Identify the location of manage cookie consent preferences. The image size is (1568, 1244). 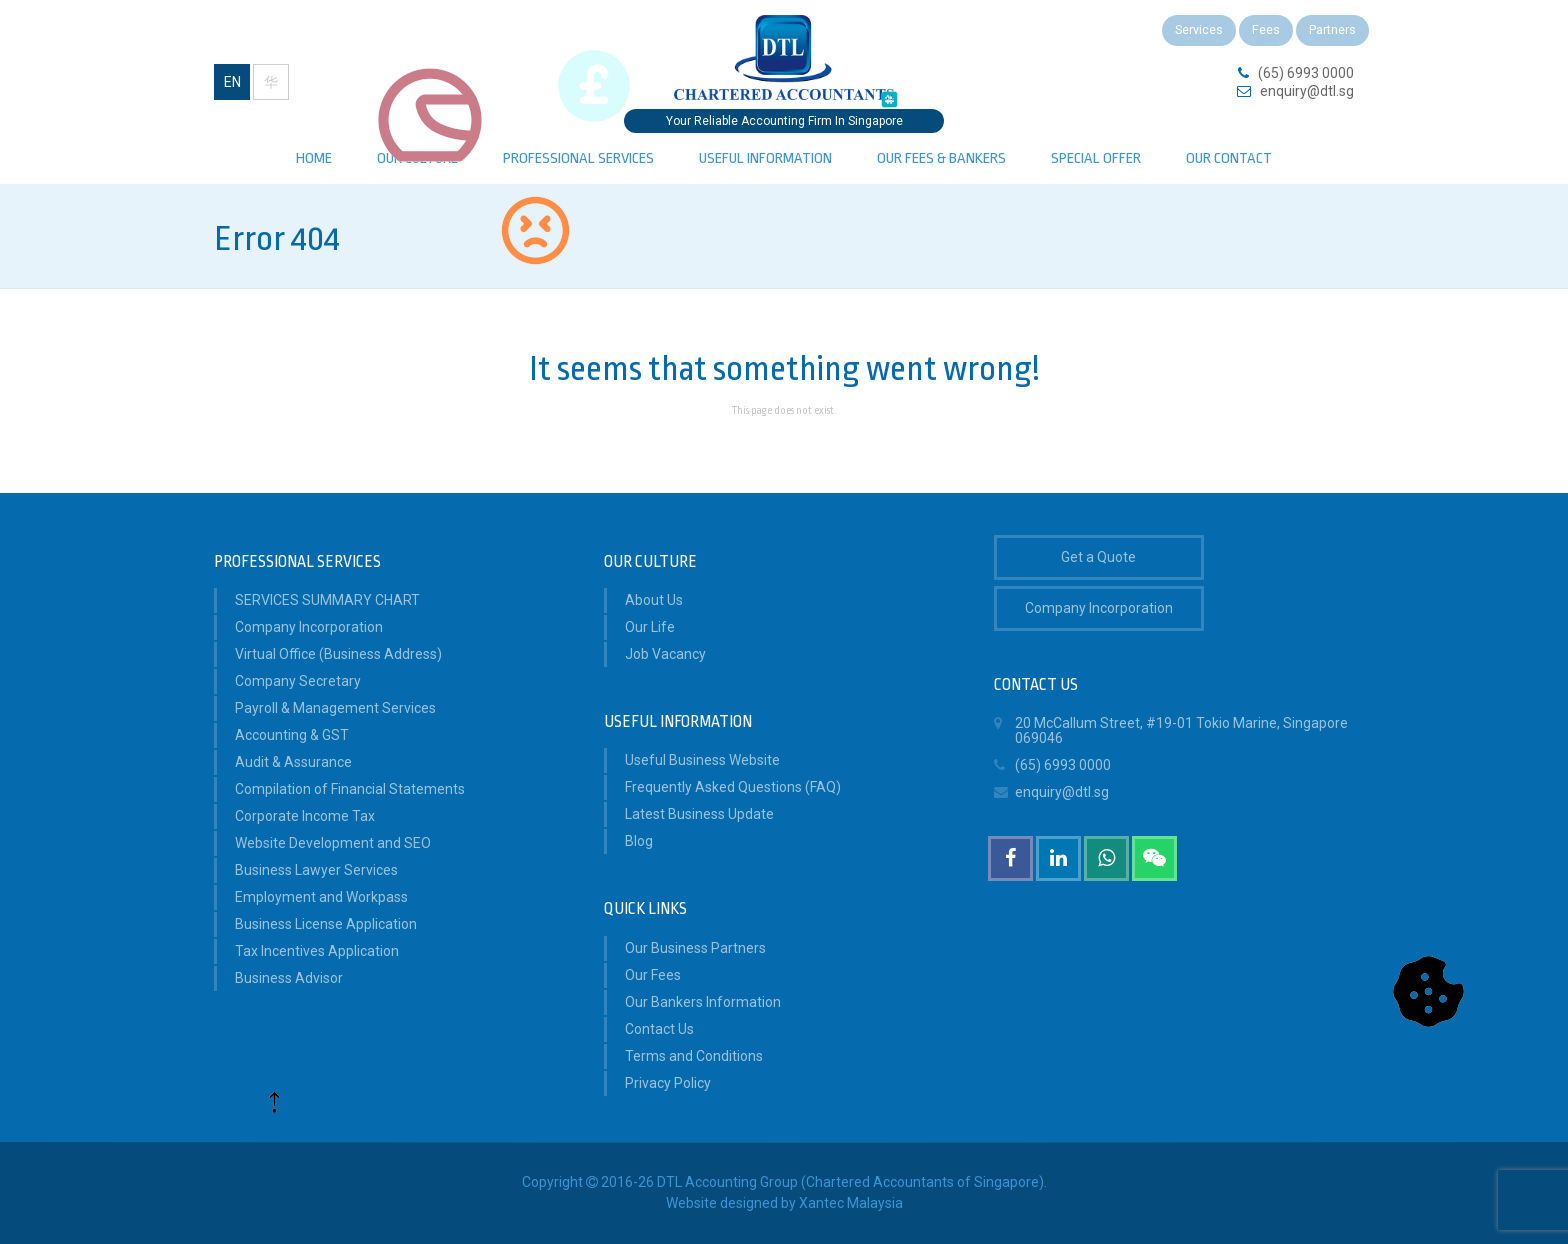
(1428, 991).